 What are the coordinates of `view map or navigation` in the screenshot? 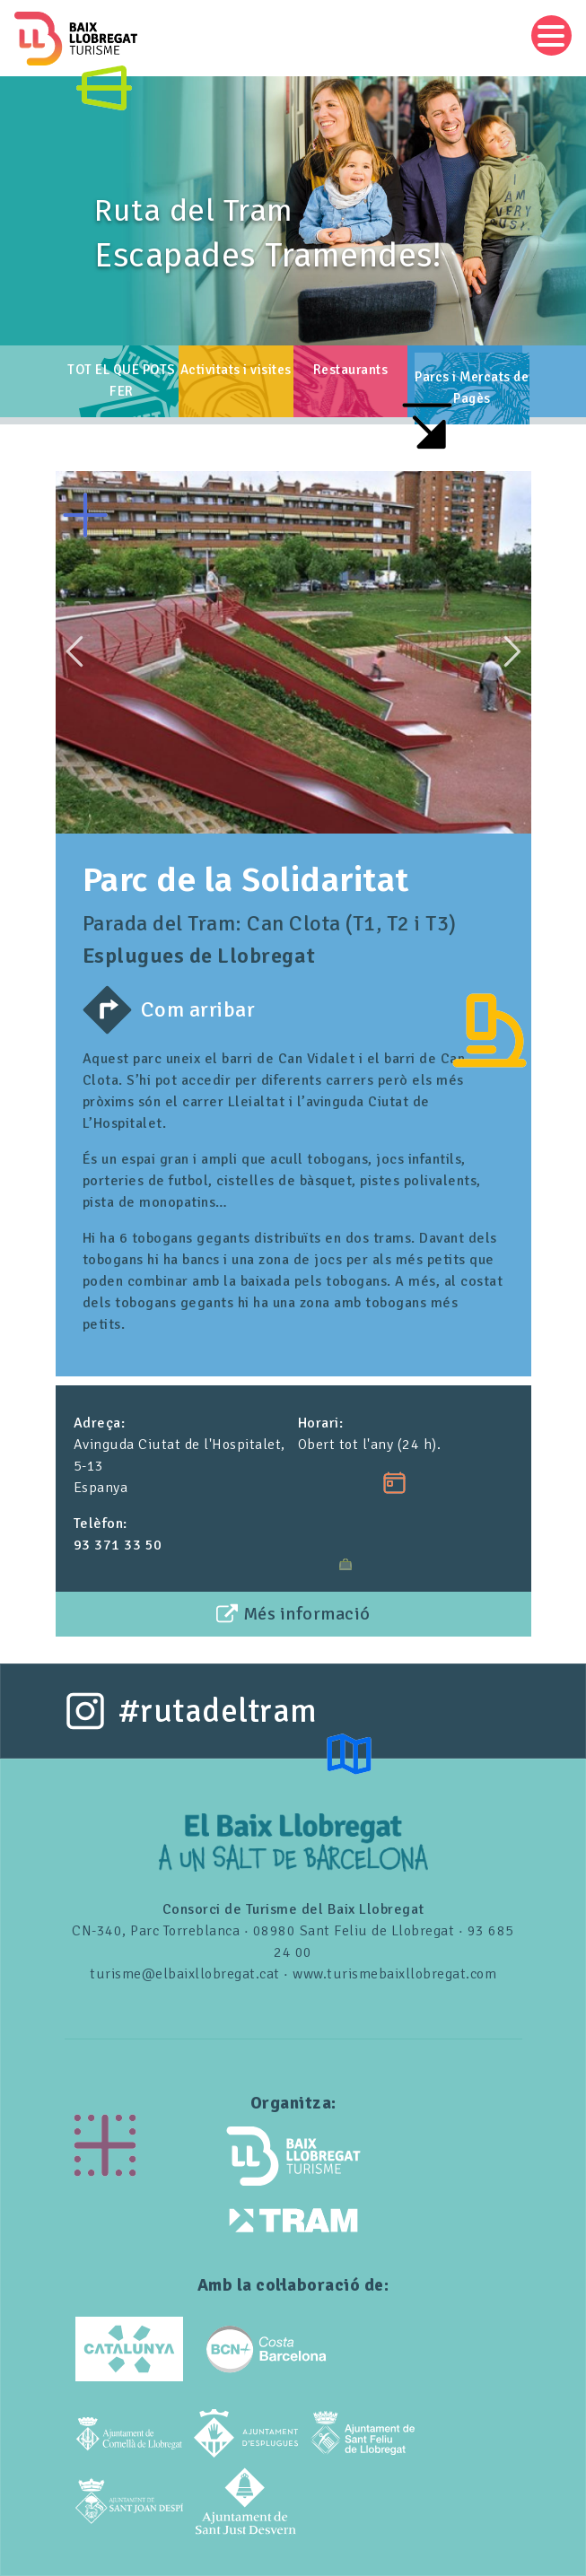 It's located at (349, 1754).